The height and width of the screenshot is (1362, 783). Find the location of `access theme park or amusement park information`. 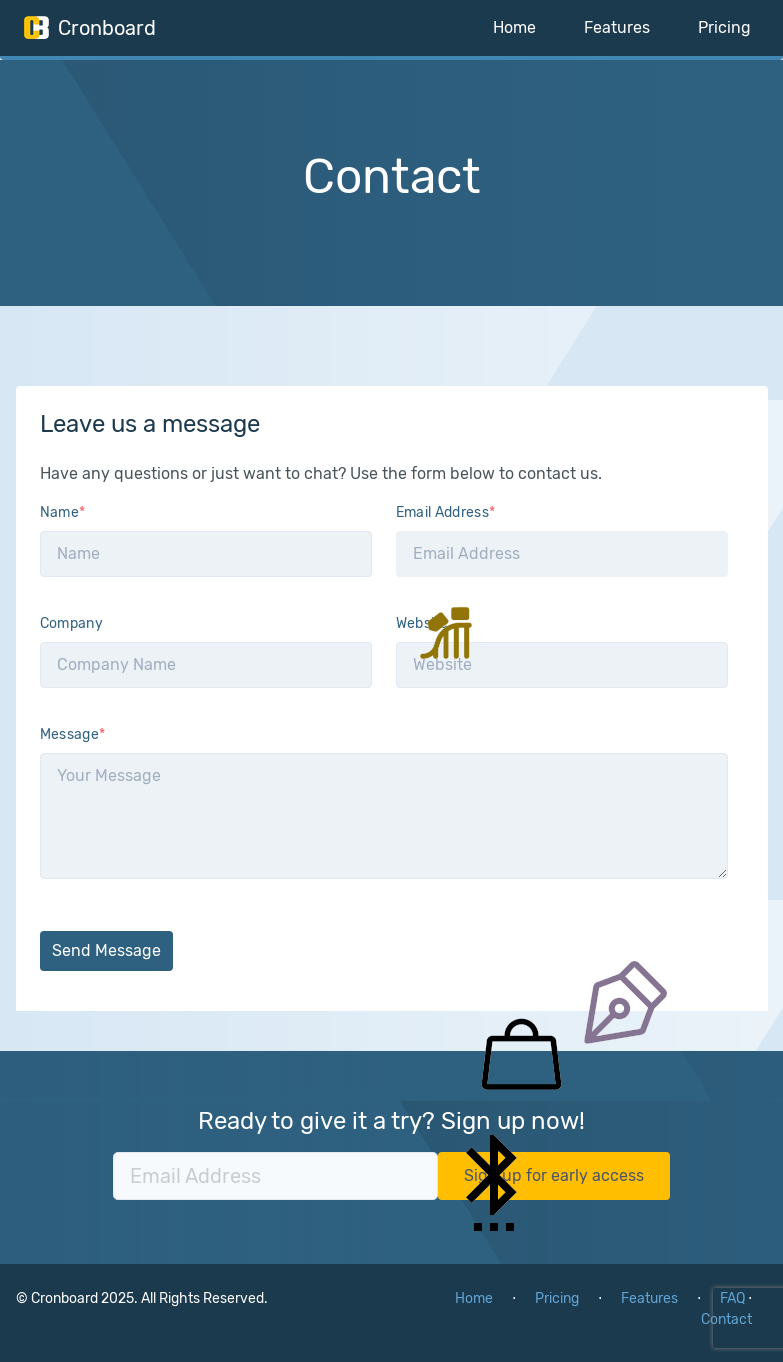

access theme park or amusement park information is located at coordinates (446, 633).